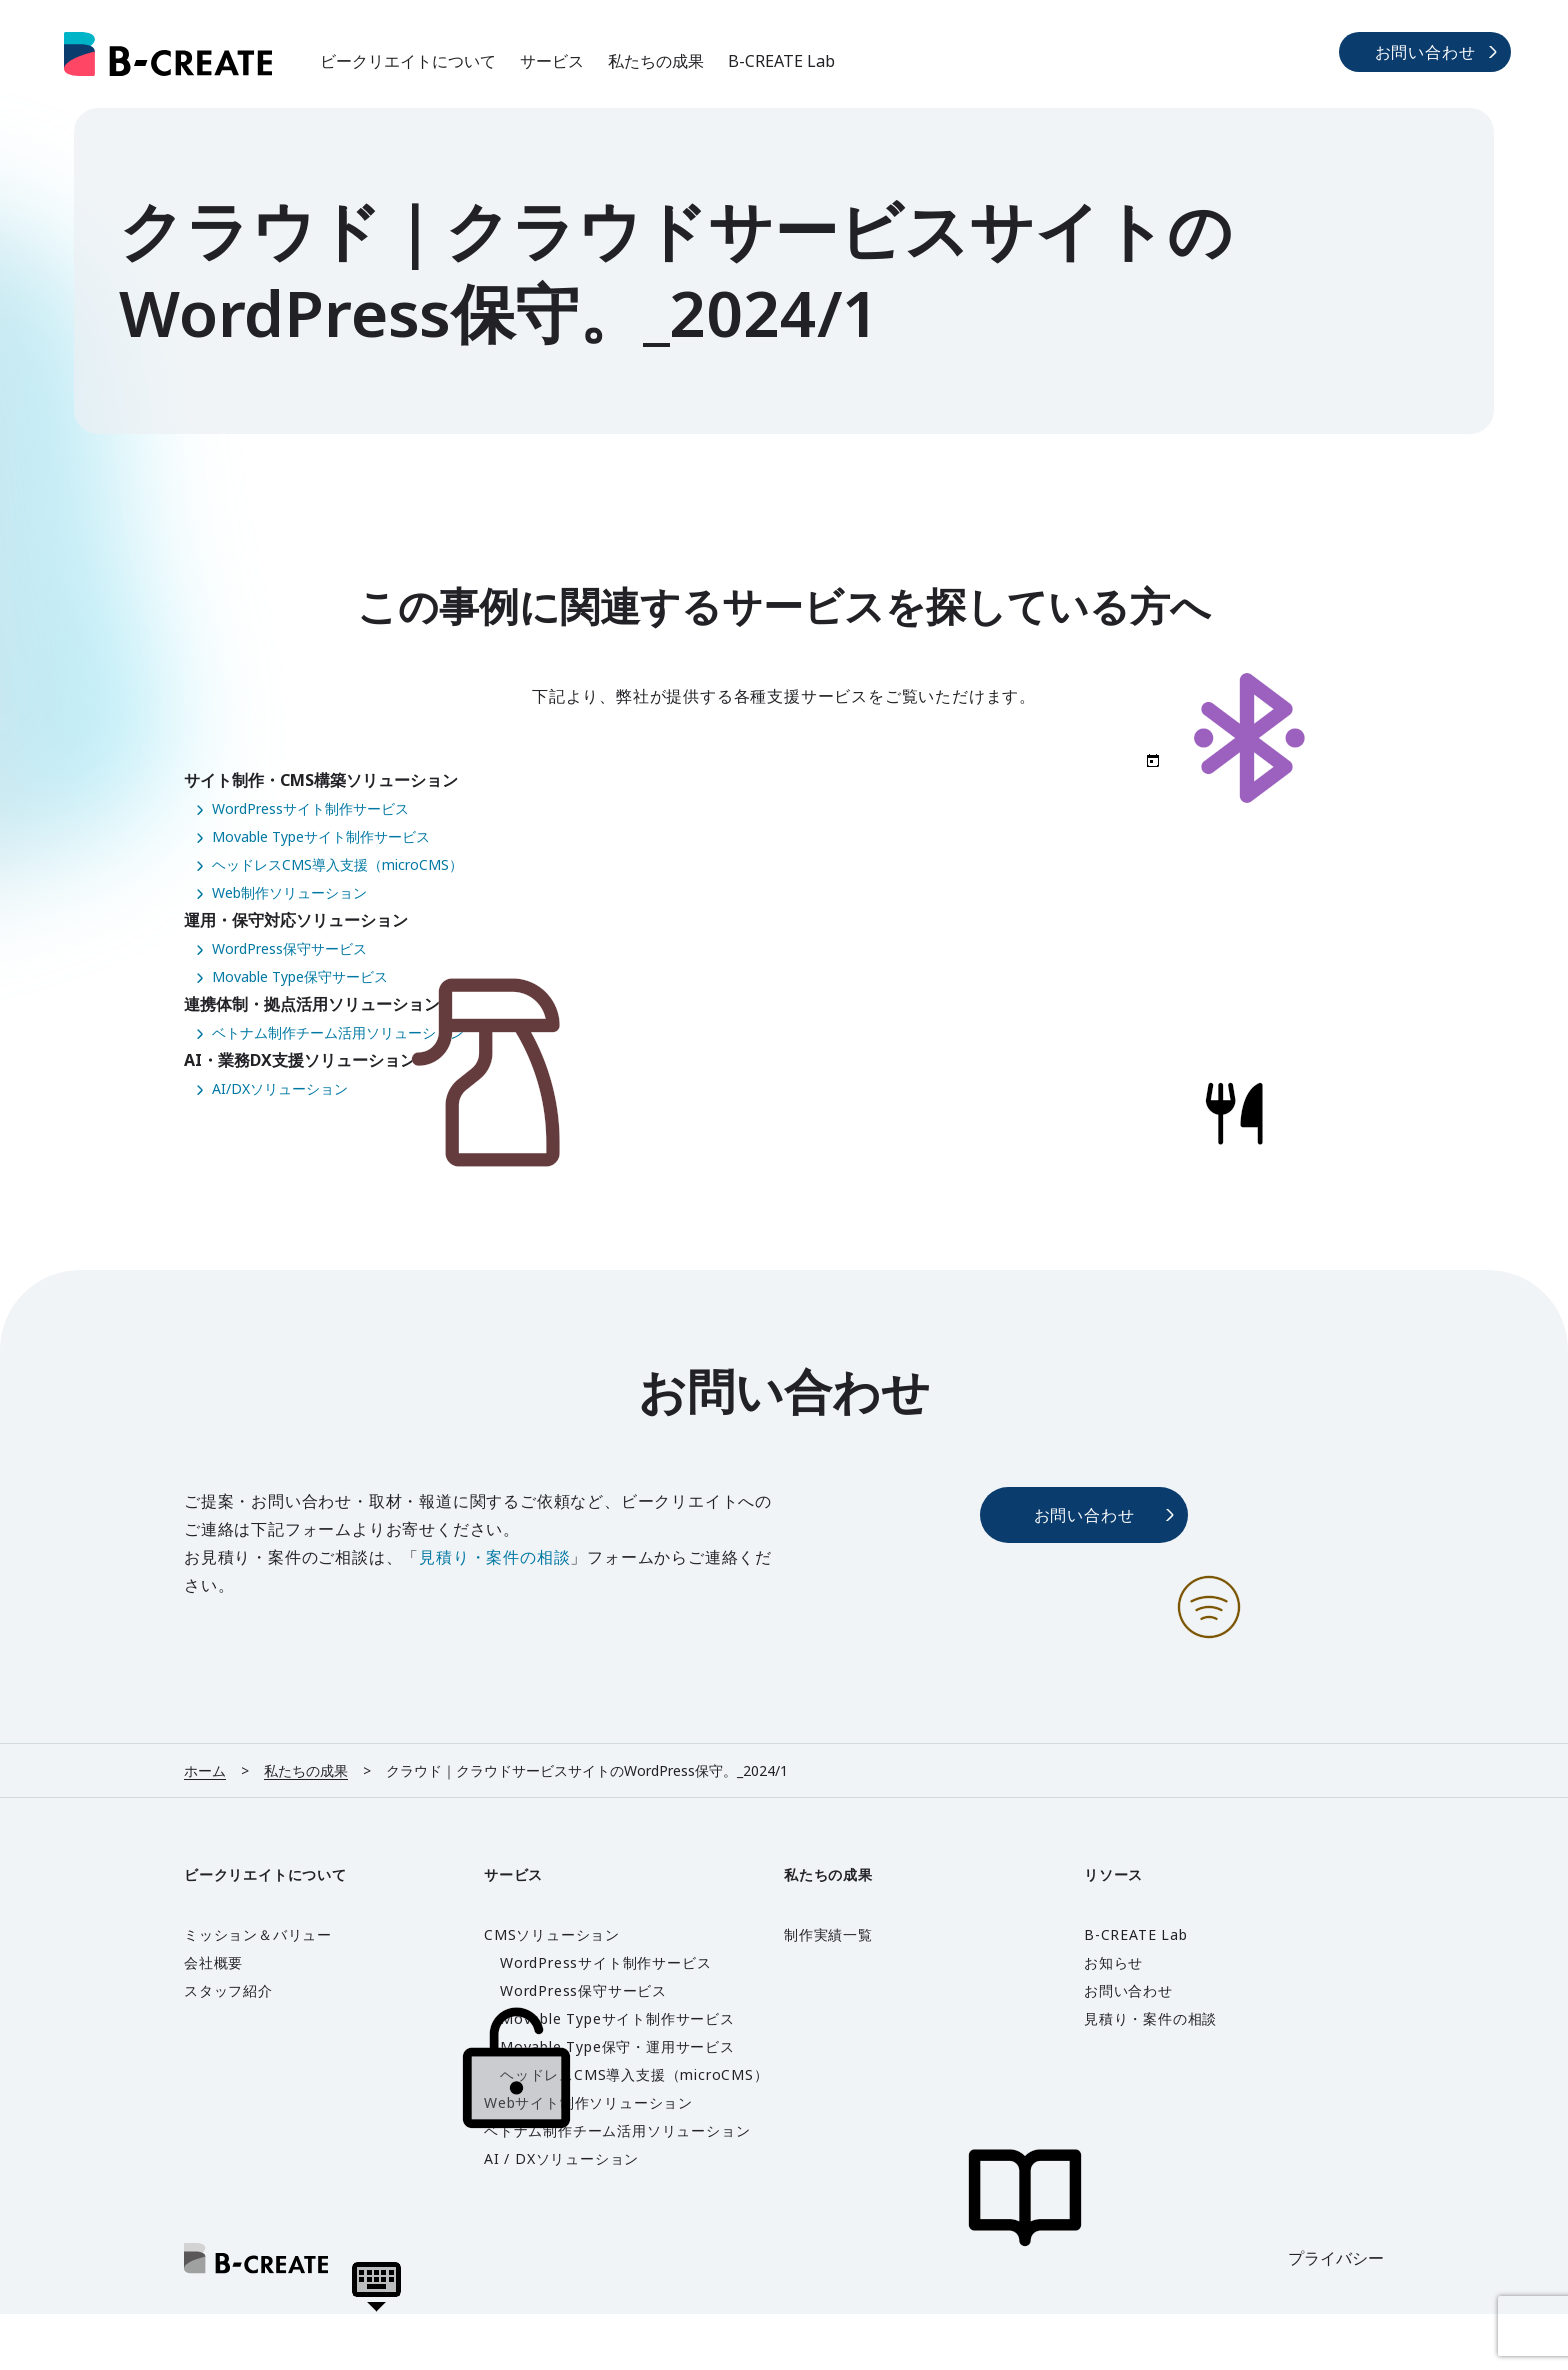 The height and width of the screenshot is (2370, 1568). Describe the element at coordinates (1235, 1112) in the screenshot. I see `access food and dining options` at that location.